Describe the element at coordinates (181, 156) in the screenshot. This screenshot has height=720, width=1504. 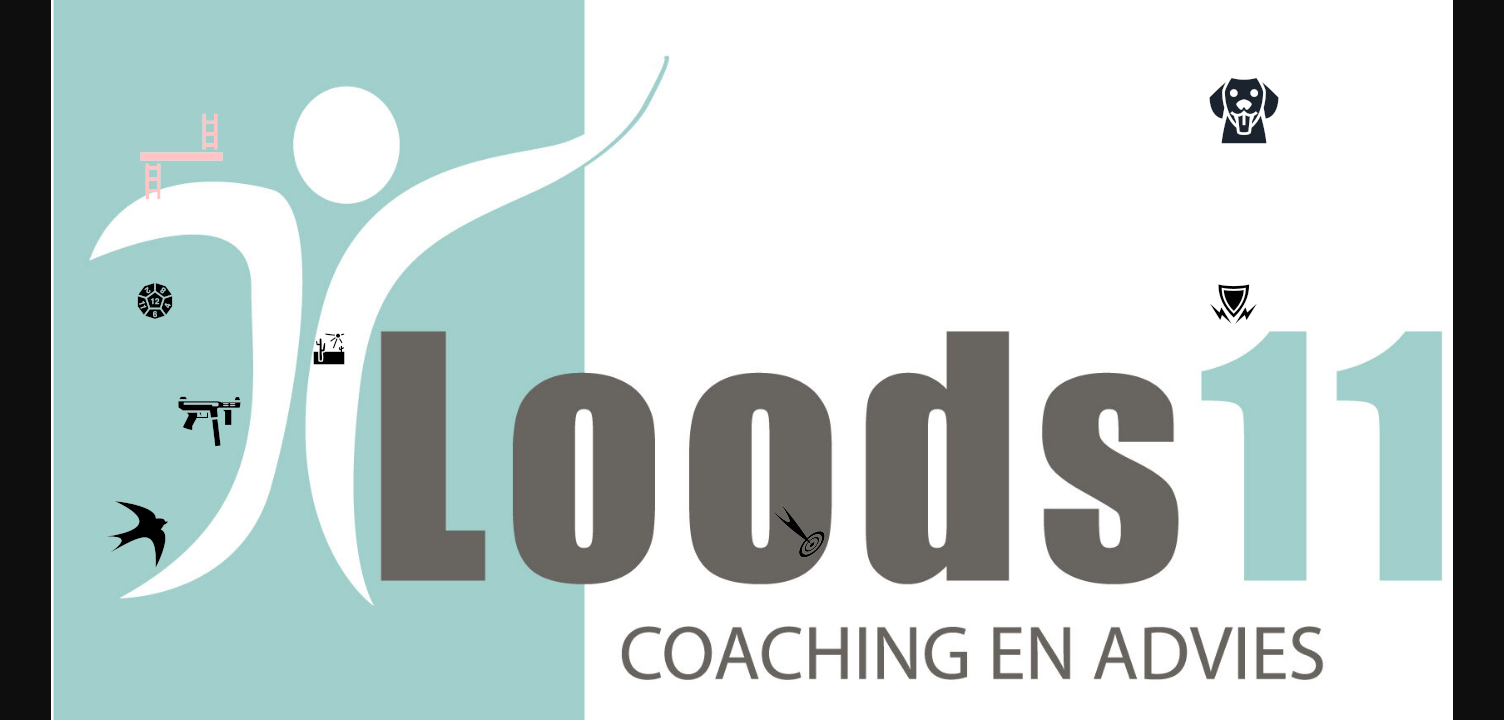
I see `access different levels or floors` at that location.